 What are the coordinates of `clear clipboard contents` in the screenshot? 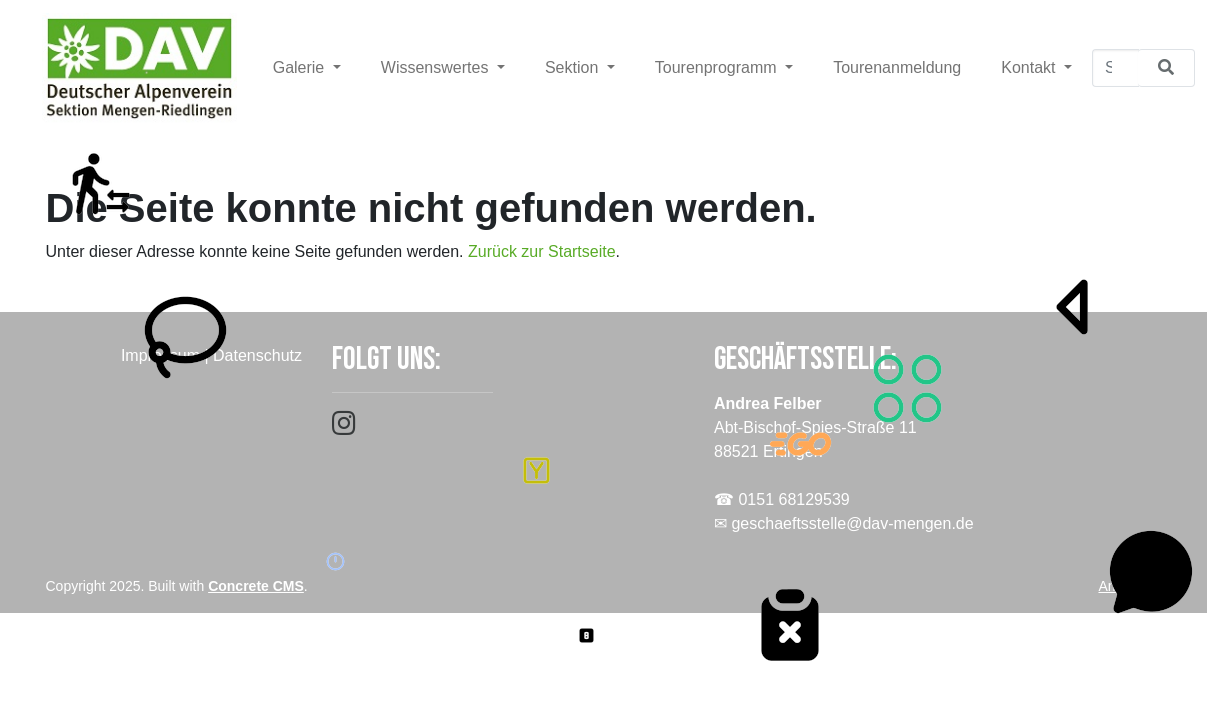 It's located at (790, 625).